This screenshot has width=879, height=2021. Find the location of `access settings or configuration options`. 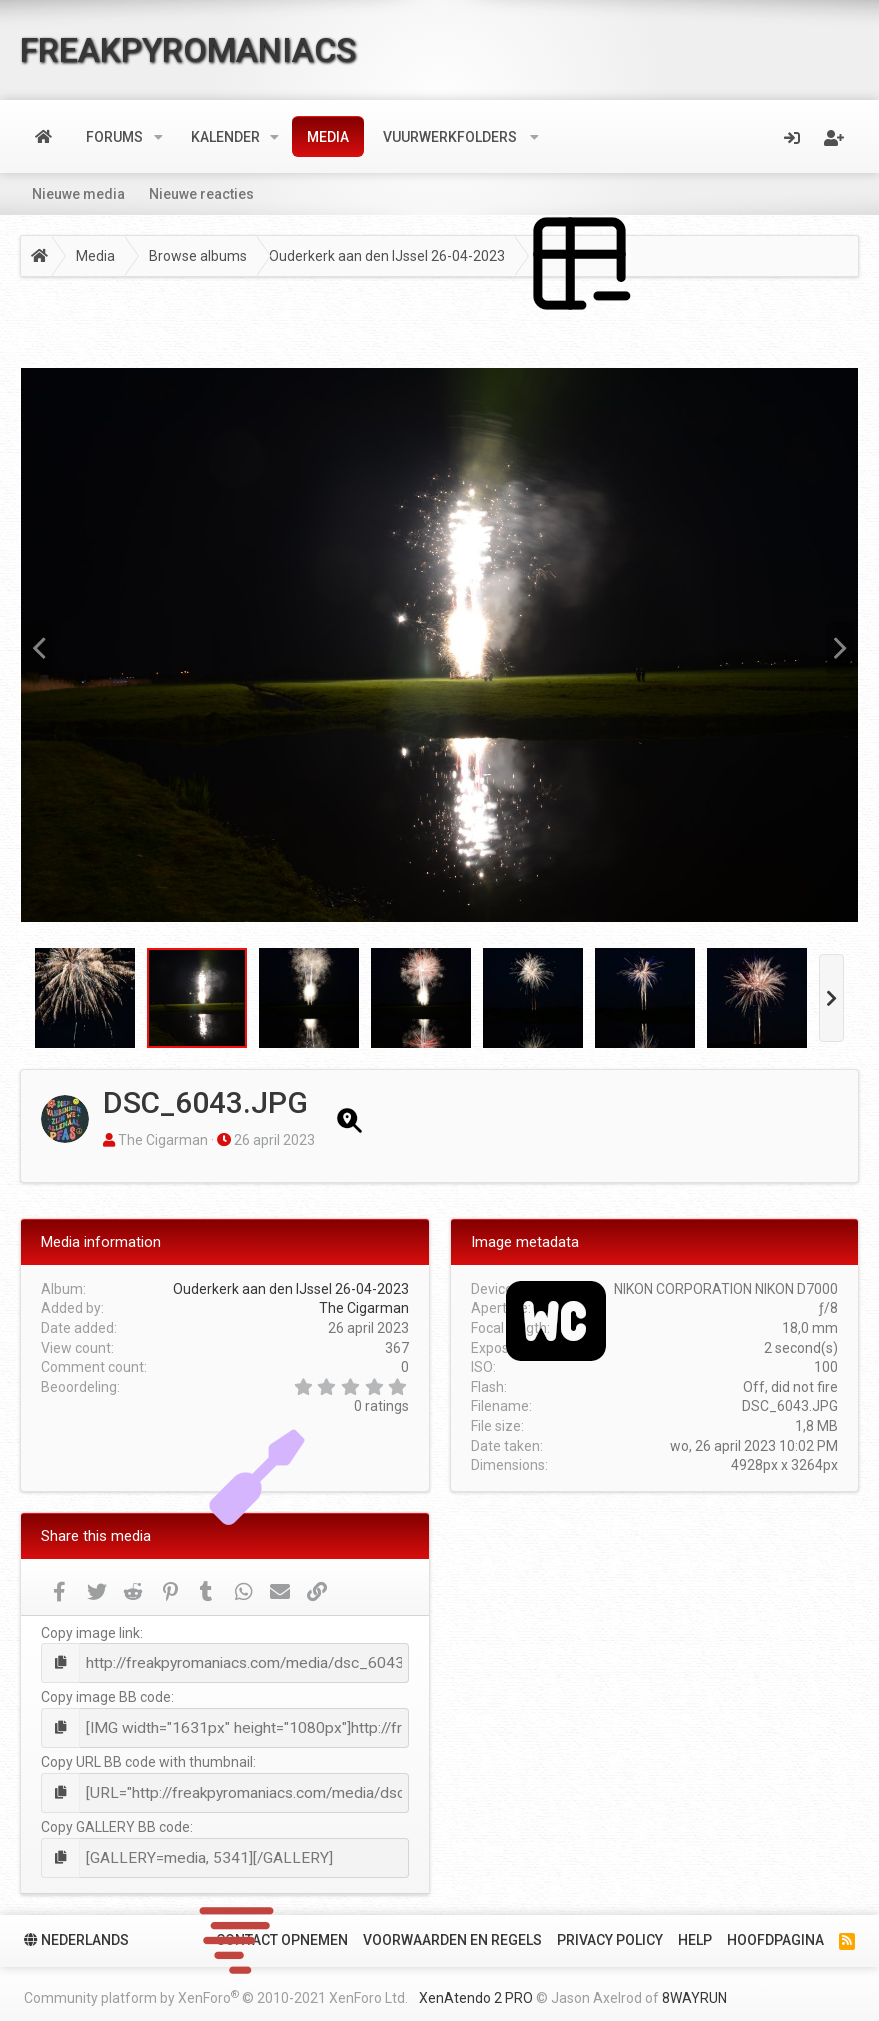

access settings or configuration options is located at coordinates (257, 1477).